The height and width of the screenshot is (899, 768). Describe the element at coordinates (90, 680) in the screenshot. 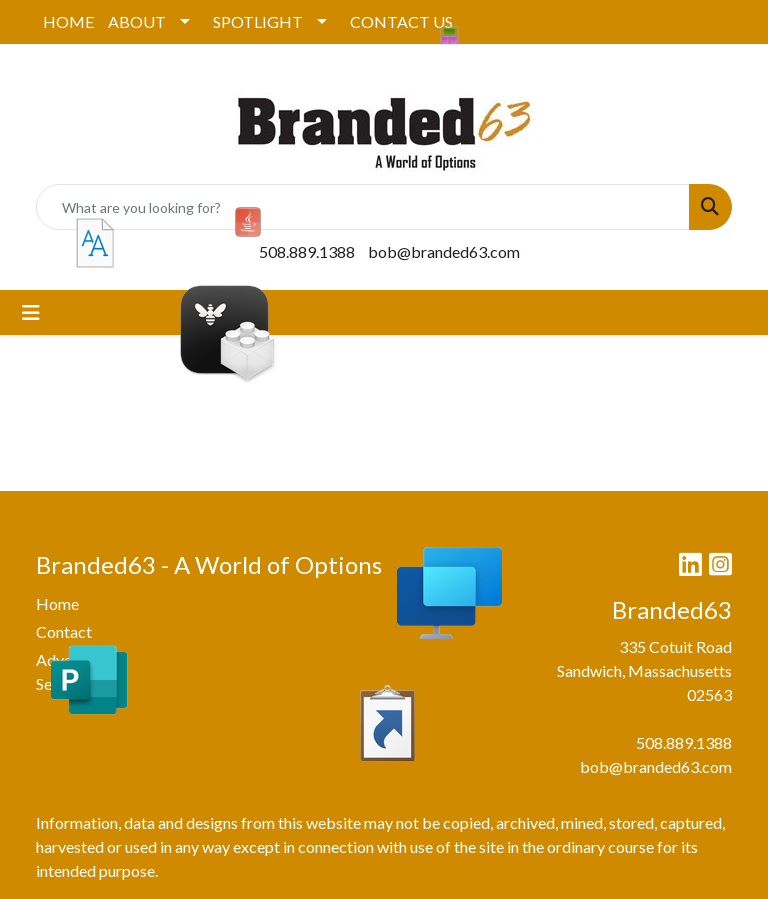

I see `open Microsoft Publisher application` at that location.